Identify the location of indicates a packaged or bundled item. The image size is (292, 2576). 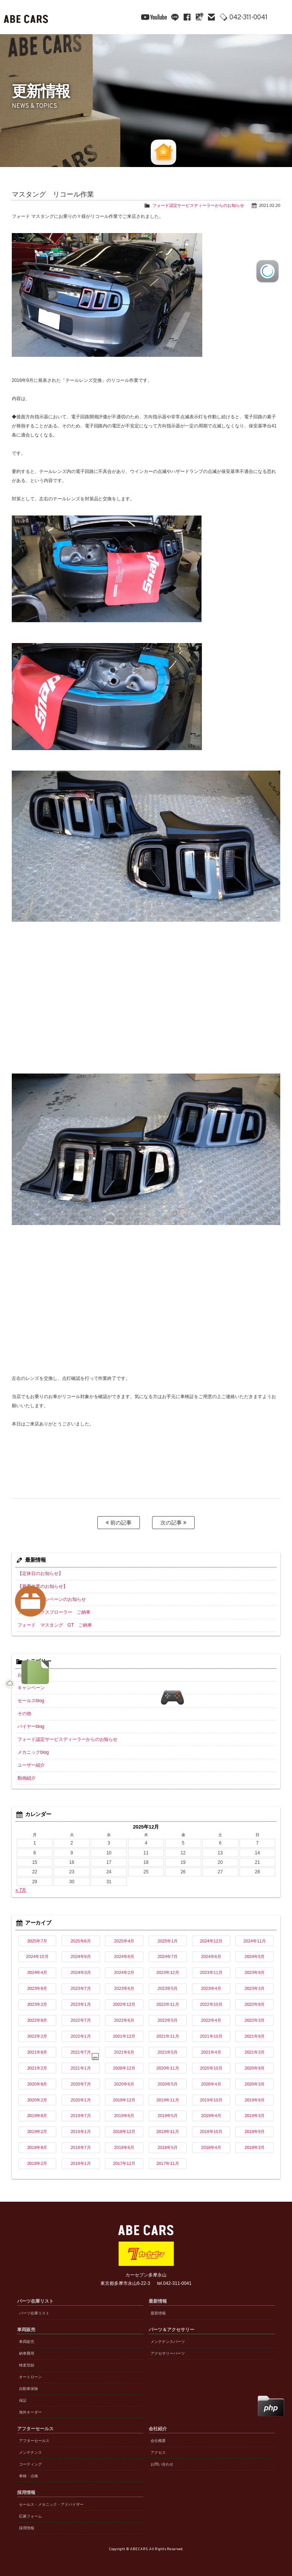
(30, 1601).